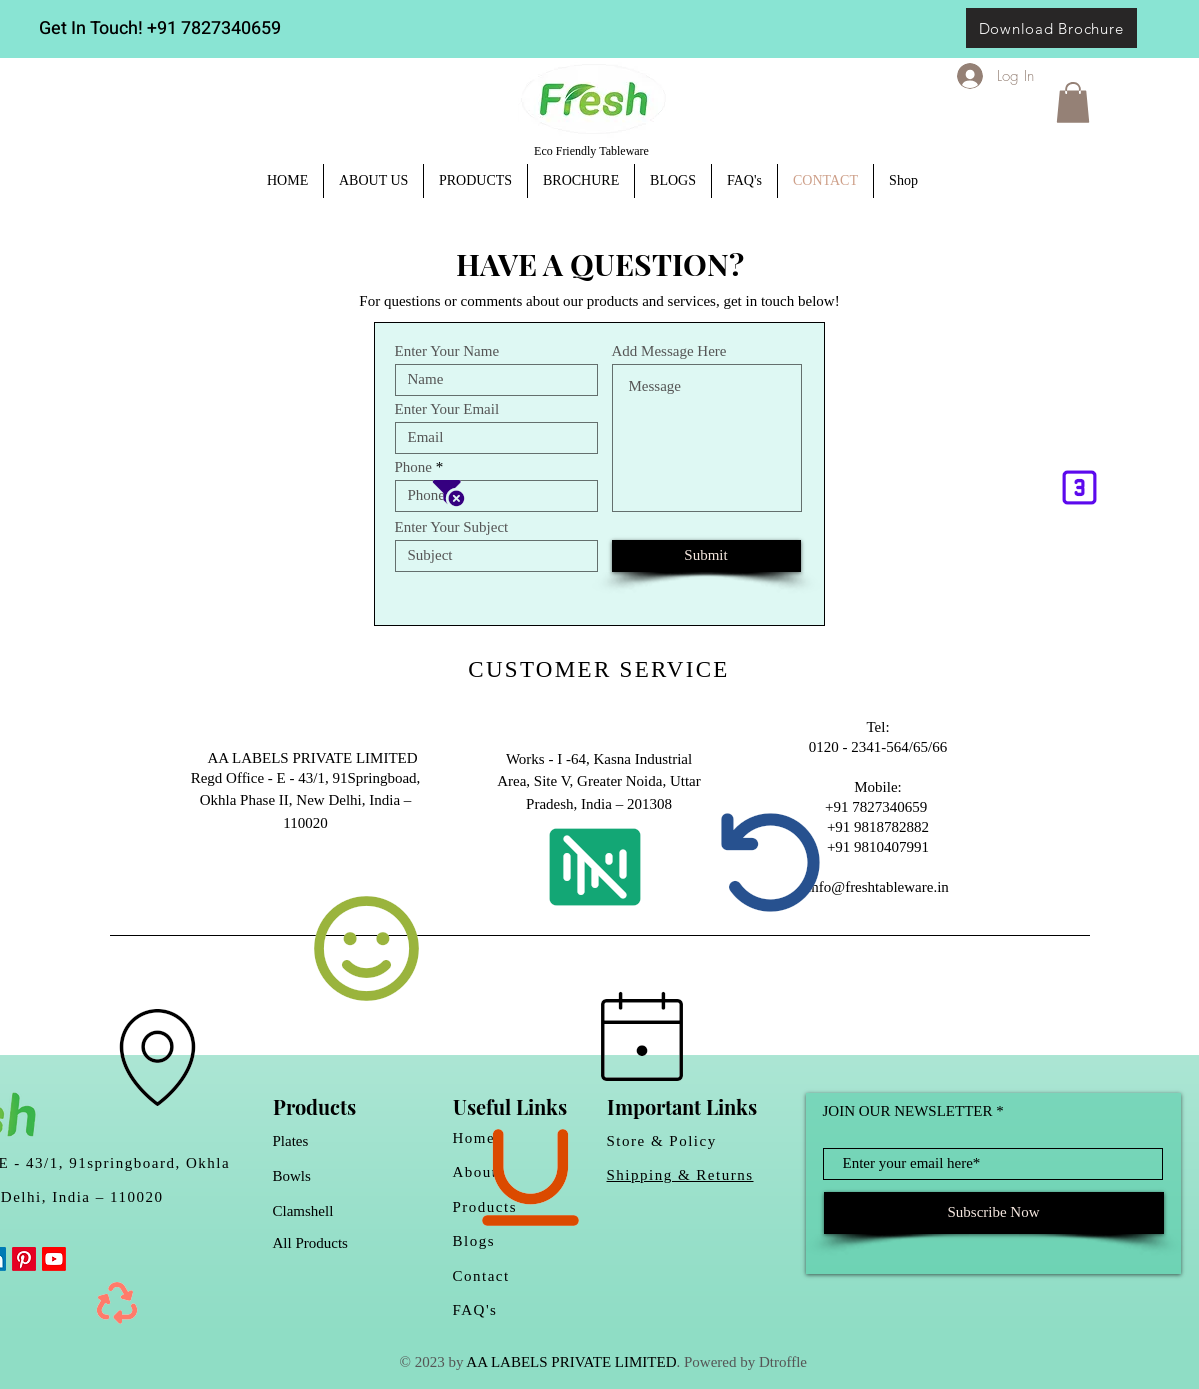 Image resolution: width=1199 pixels, height=1389 pixels. I want to click on view or set a location on the map, so click(157, 1057).